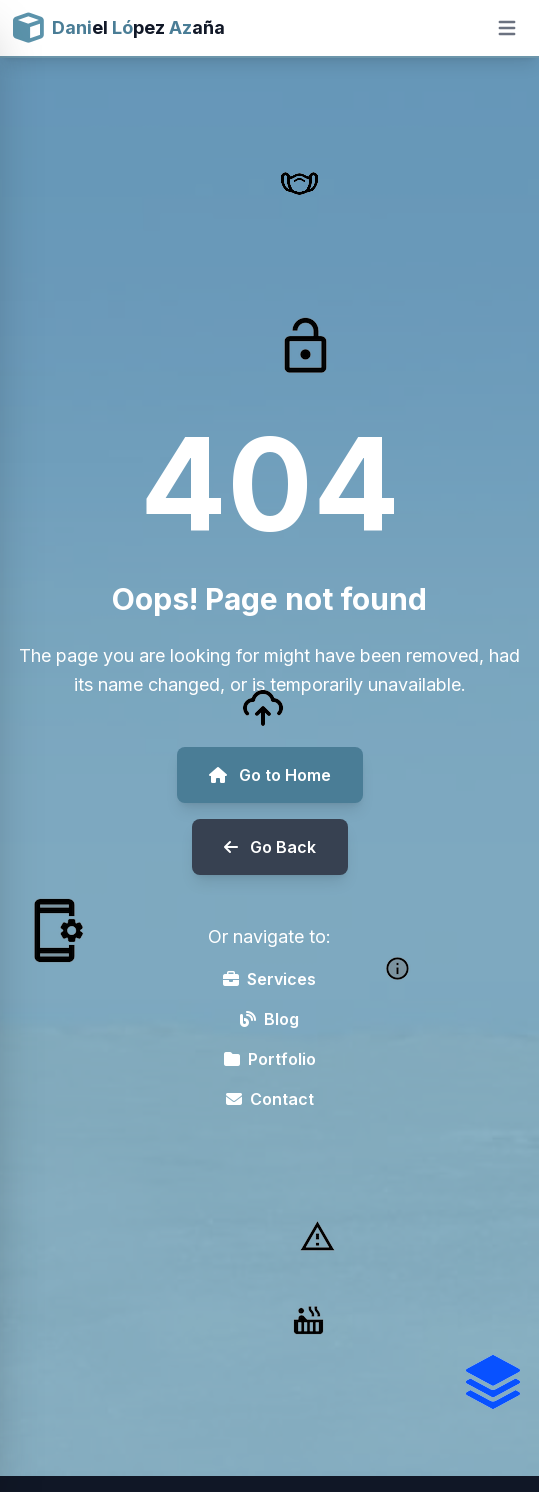  What do you see at coordinates (54, 930) in the screenshot?
I see `access app settings` at bounding box center [54, 930].